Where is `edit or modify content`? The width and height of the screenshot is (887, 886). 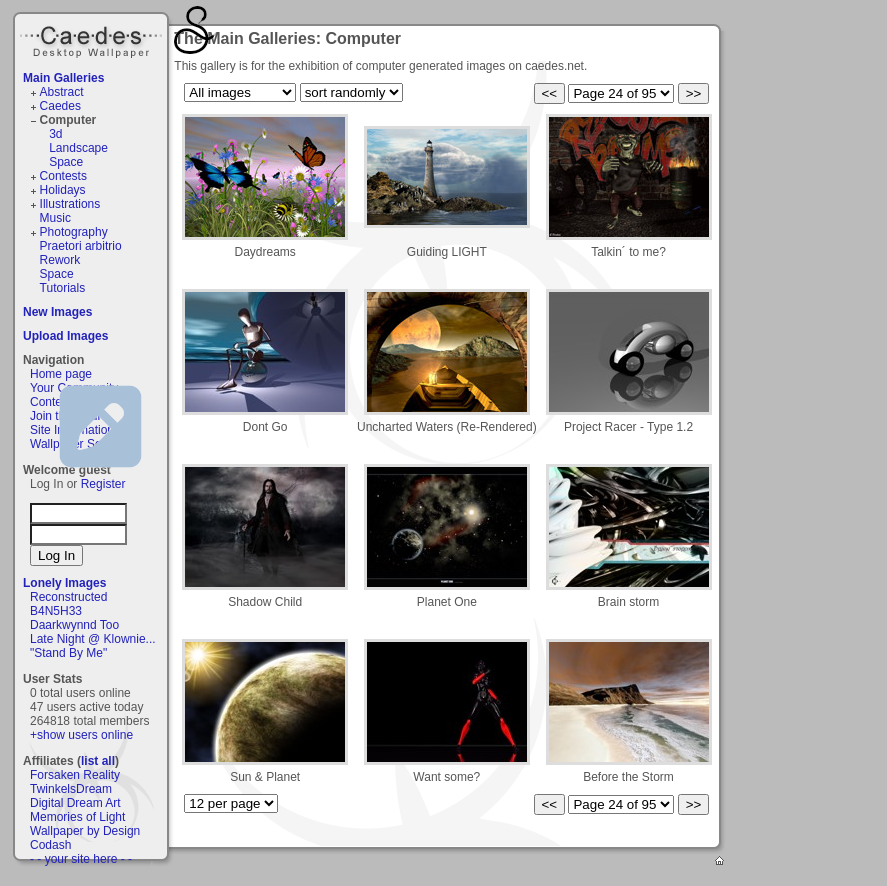
edit or modify content is located at coordinates (100, 426).